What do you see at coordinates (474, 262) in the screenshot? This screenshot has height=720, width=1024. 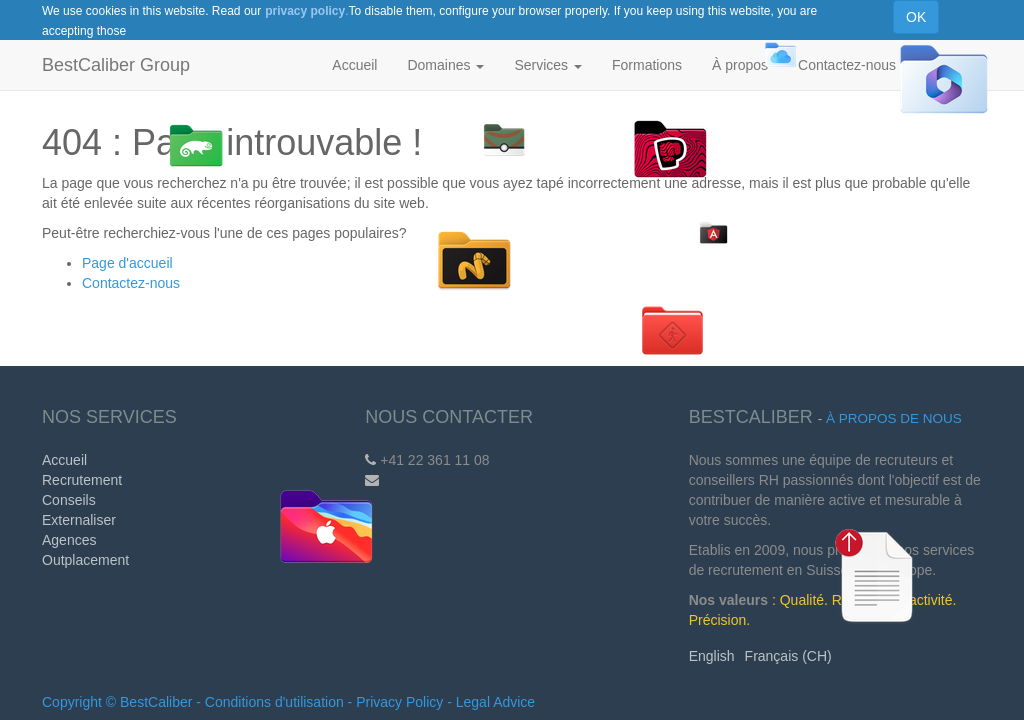 I see `open the Modo 3D modeling application folder` at bounding box center [474, 262].